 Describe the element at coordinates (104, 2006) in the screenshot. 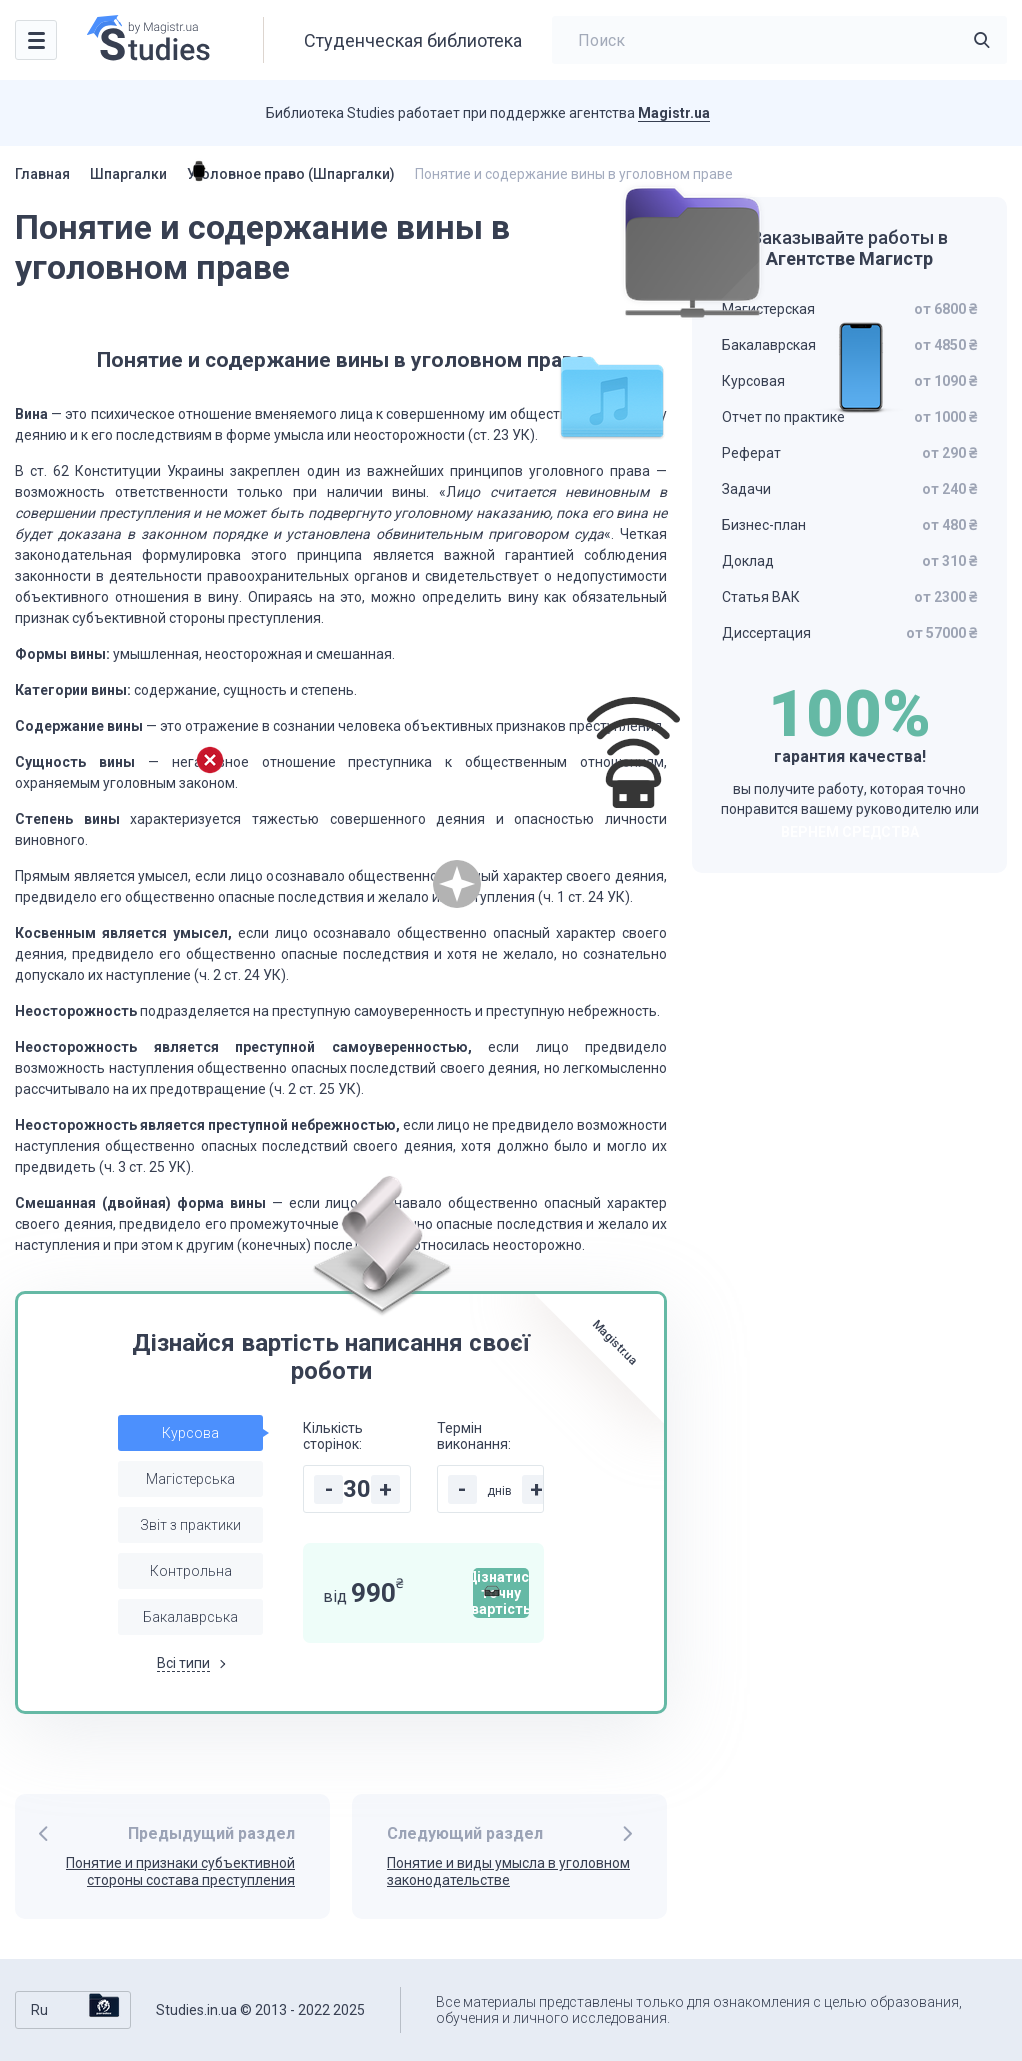

I see `open paradox interactive game files folder` at that location.